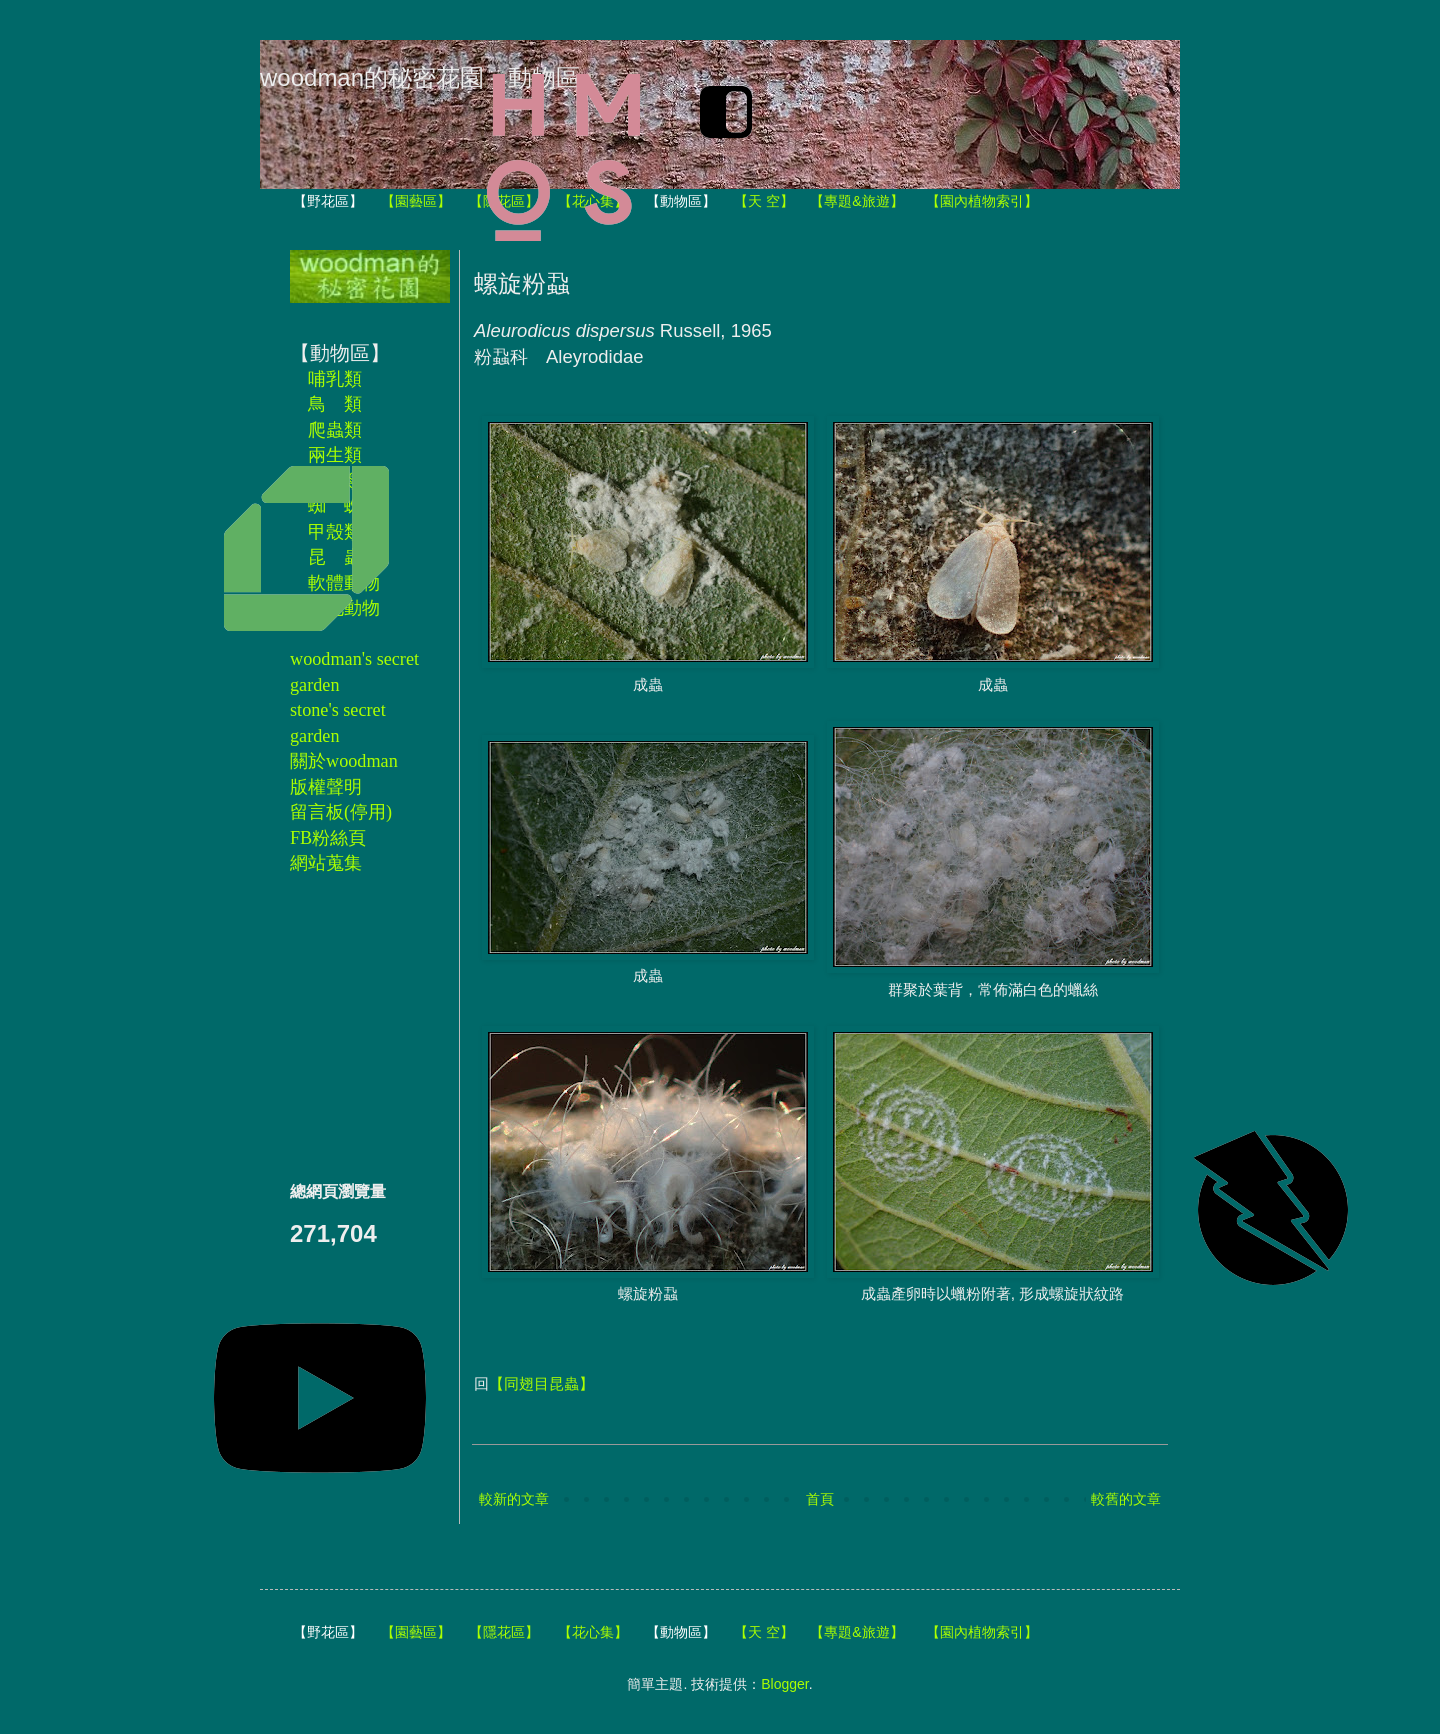 This screenshot has width=1440, height=1734. I want to click on Zap app logo, so click(1271, 1208).